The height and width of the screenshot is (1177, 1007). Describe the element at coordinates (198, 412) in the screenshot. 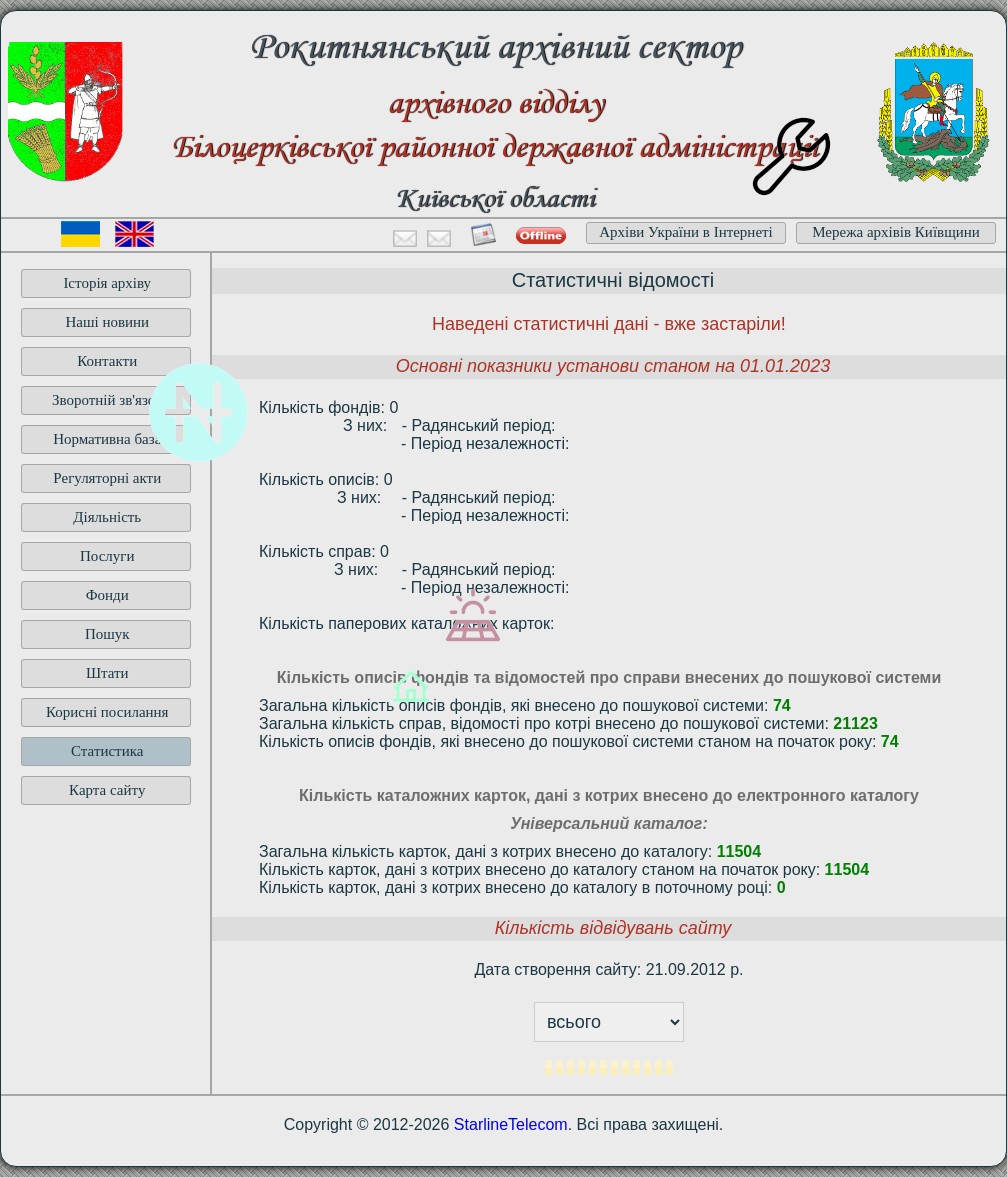

I see `view balance in Nigerian naira` at that location.